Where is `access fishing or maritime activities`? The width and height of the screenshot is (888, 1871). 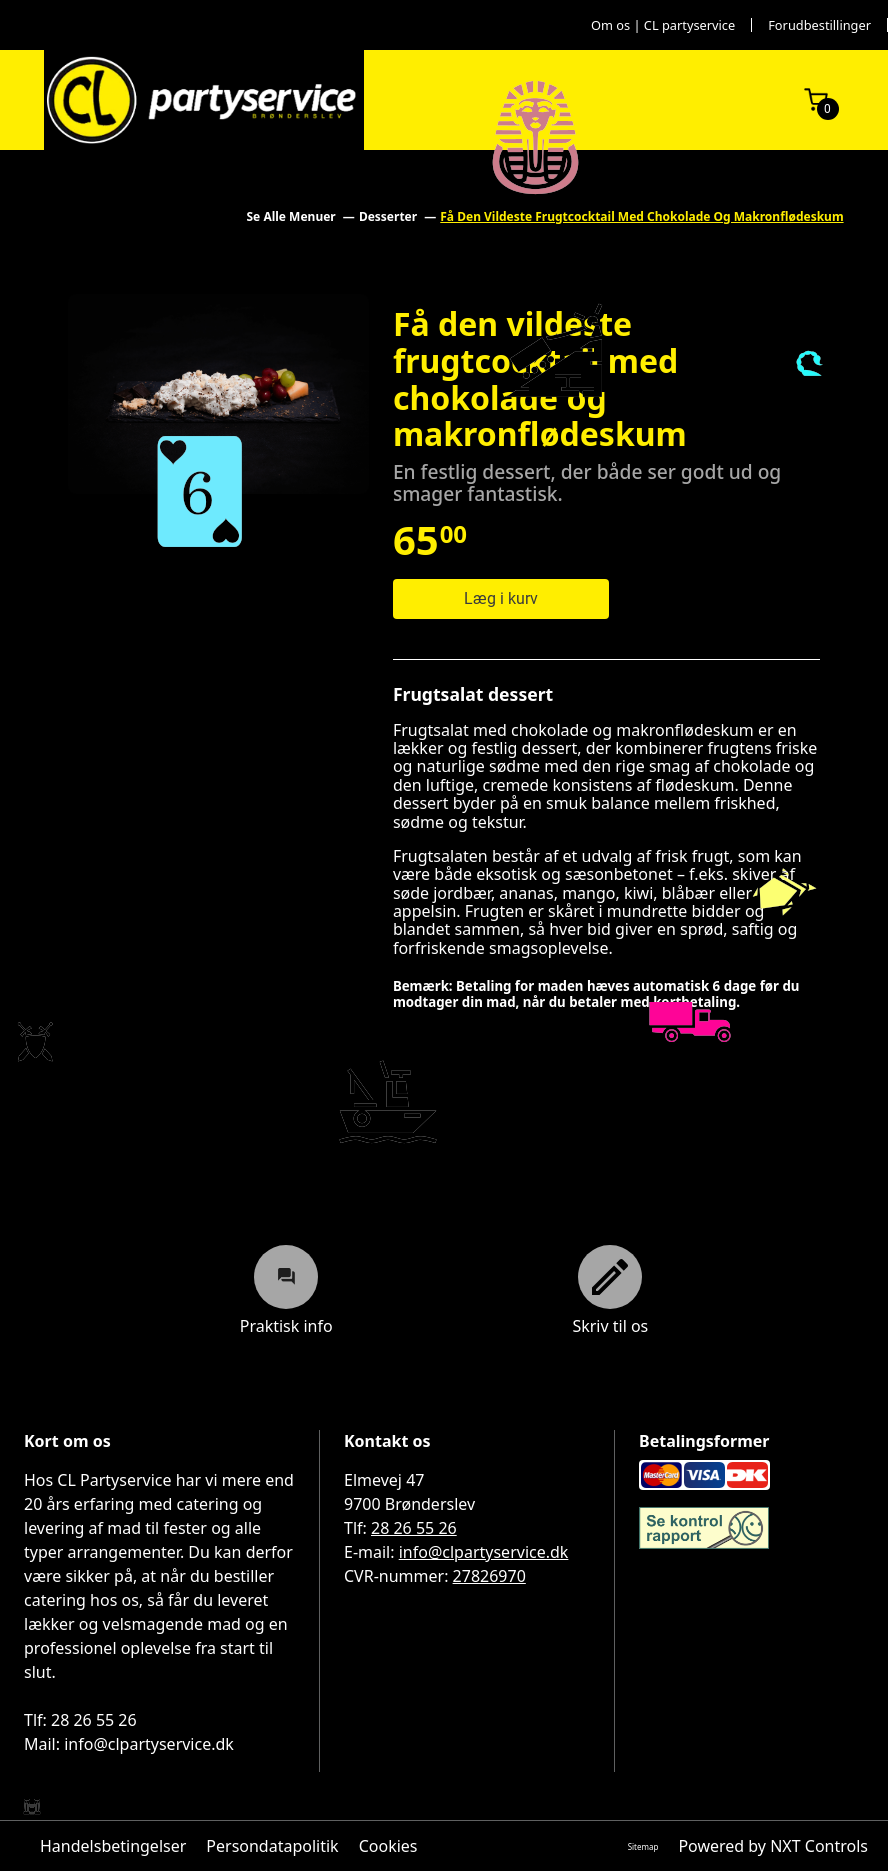
access fishing or maritime activities is located at coordinates (388, 1099).